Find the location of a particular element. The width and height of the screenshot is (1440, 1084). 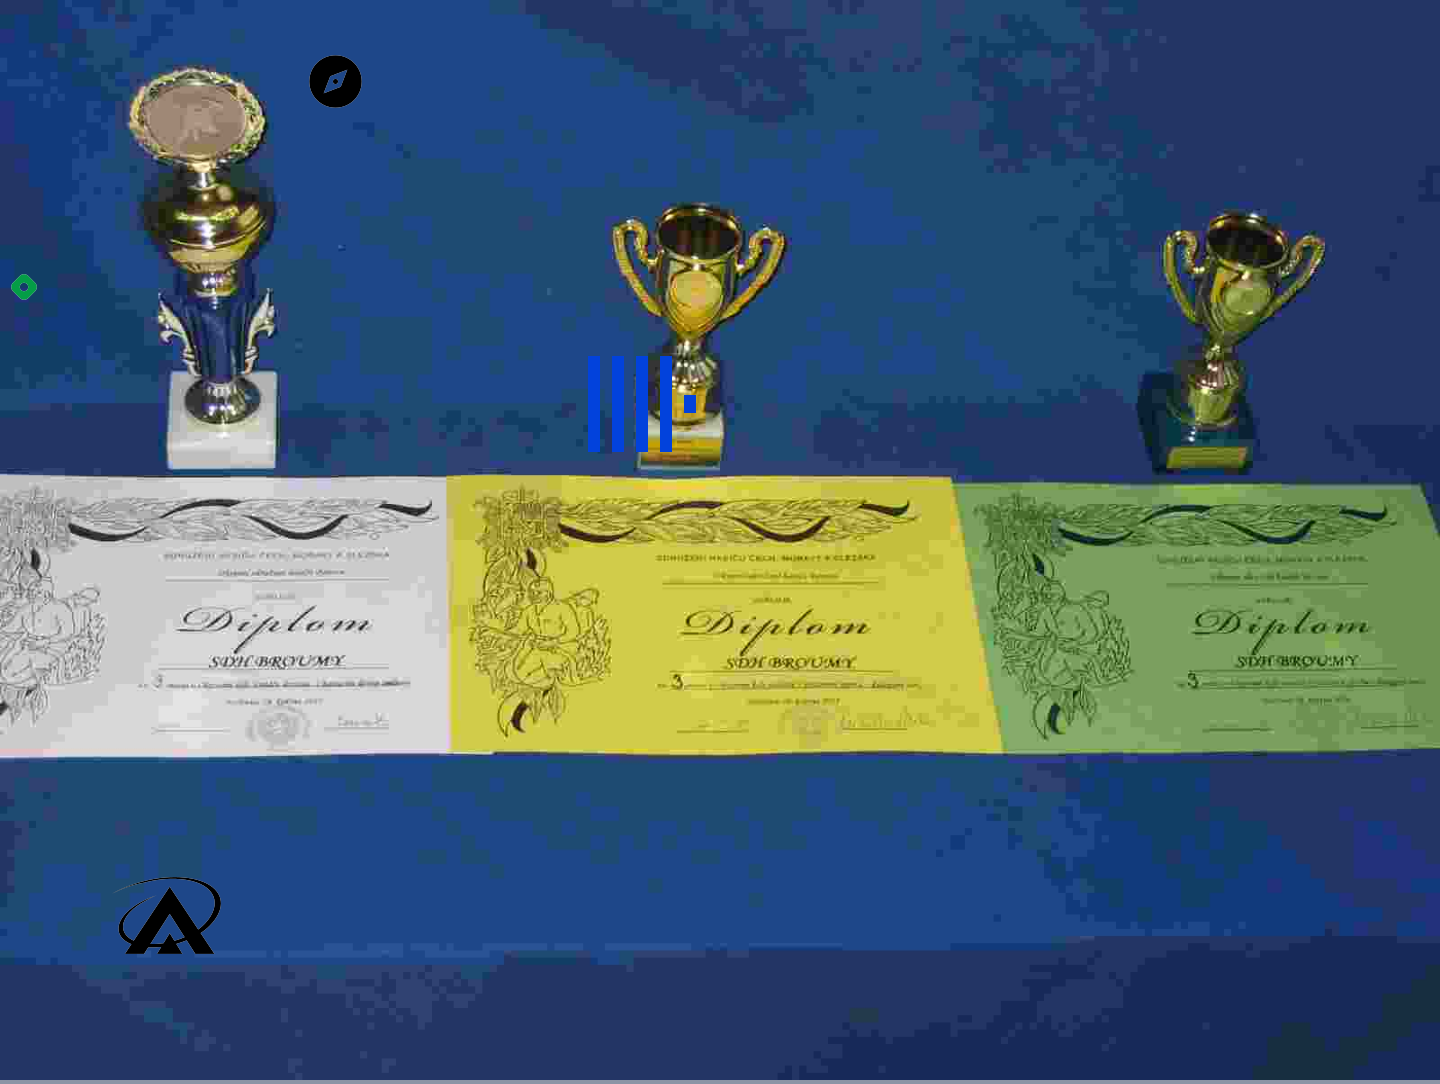

visit hashnode developer blog platform is located at coordinates (24, 287).